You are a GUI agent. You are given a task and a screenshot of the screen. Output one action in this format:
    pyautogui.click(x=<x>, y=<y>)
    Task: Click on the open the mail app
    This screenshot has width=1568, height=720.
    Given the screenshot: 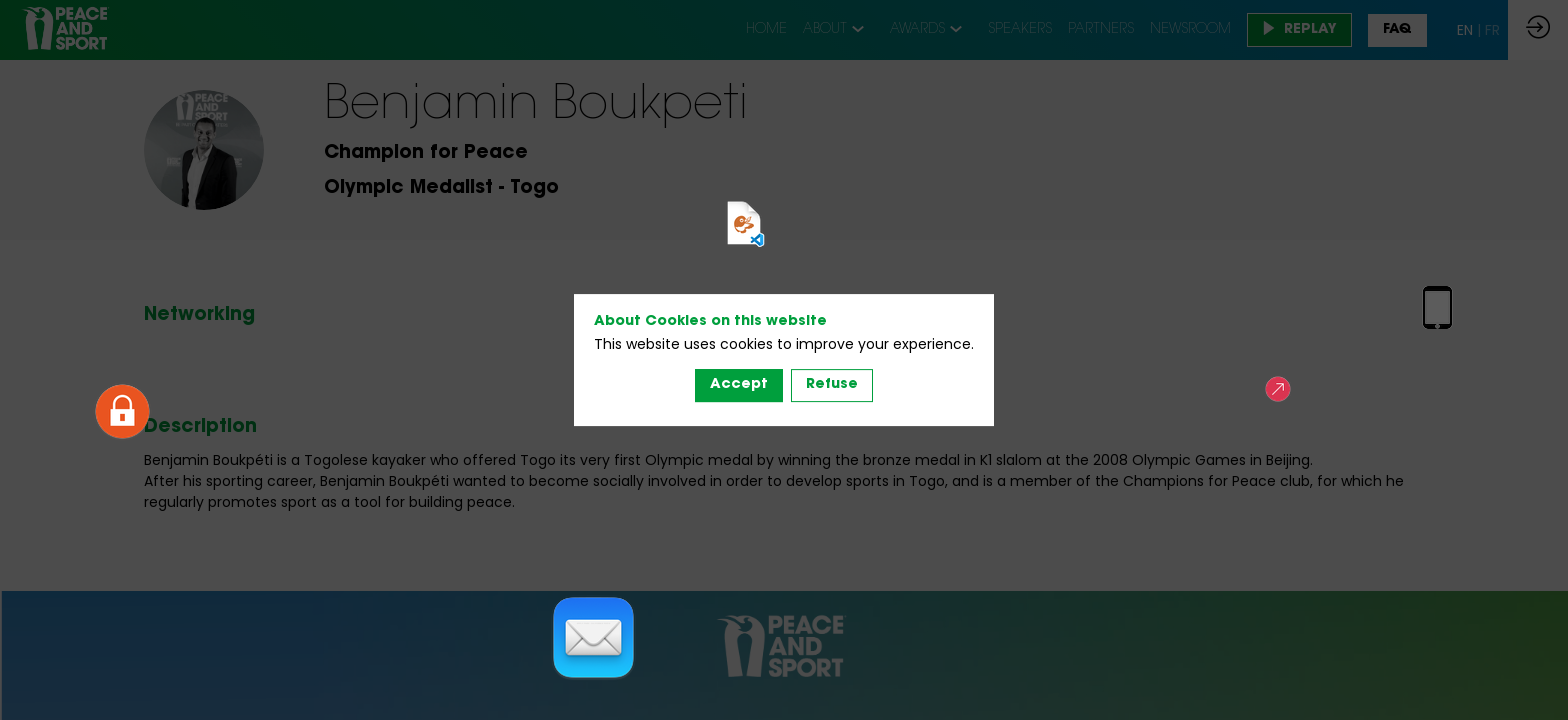 What is the action you would take?
    pyautogui.click(x=593, y=637)
    